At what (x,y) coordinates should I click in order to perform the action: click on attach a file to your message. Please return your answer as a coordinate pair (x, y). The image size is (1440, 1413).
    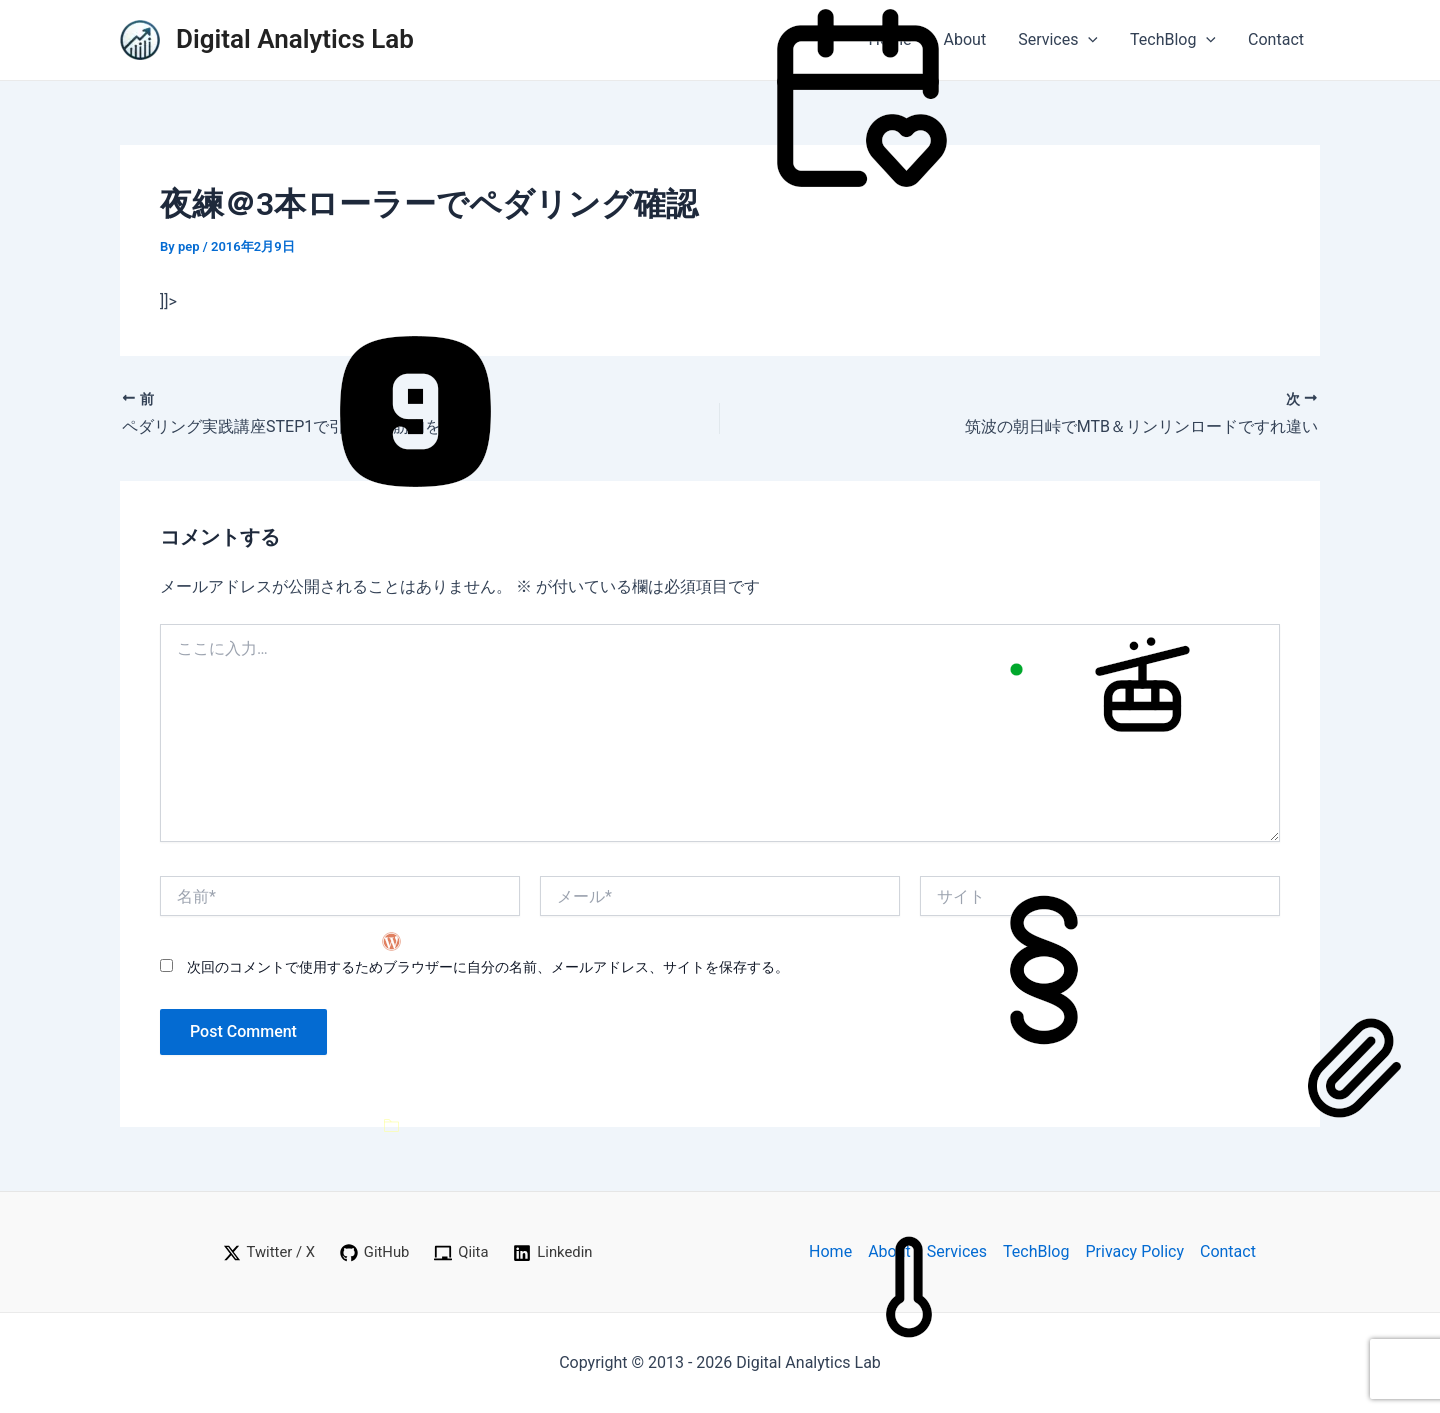
    Looking at the image, I should click on (1353, 1068).